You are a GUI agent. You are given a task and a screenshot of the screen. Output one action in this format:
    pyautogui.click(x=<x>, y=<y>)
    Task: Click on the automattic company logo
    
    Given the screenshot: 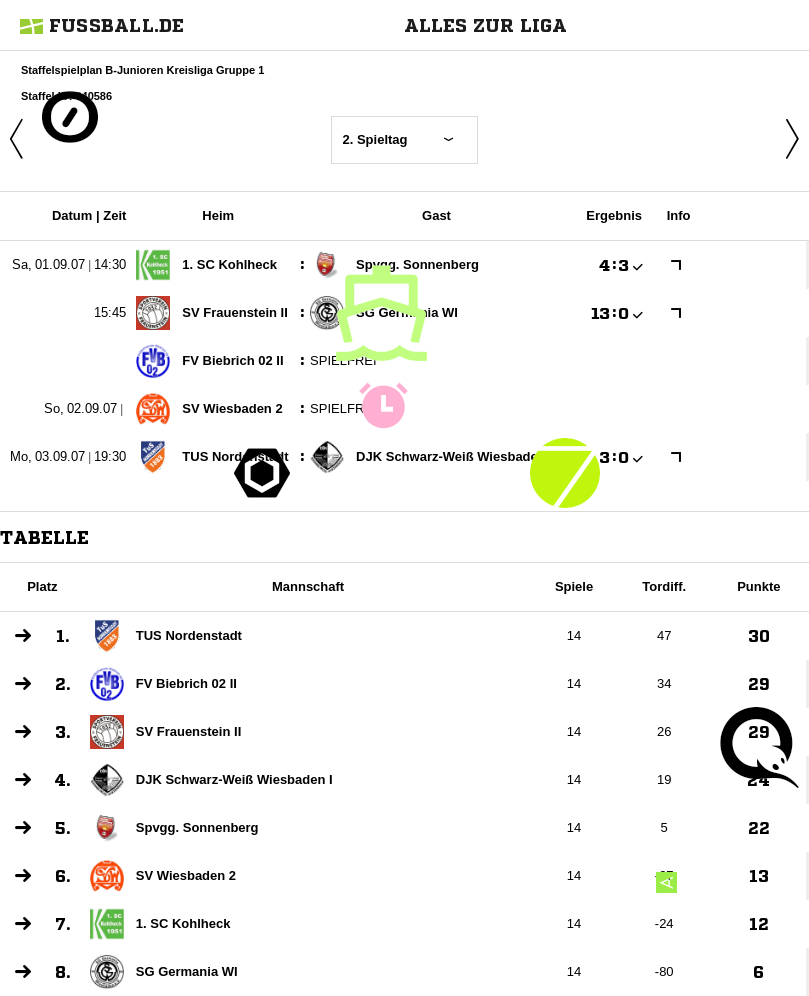 What is the action you would take?
    pyautogui.click(x=70, y=117)
    